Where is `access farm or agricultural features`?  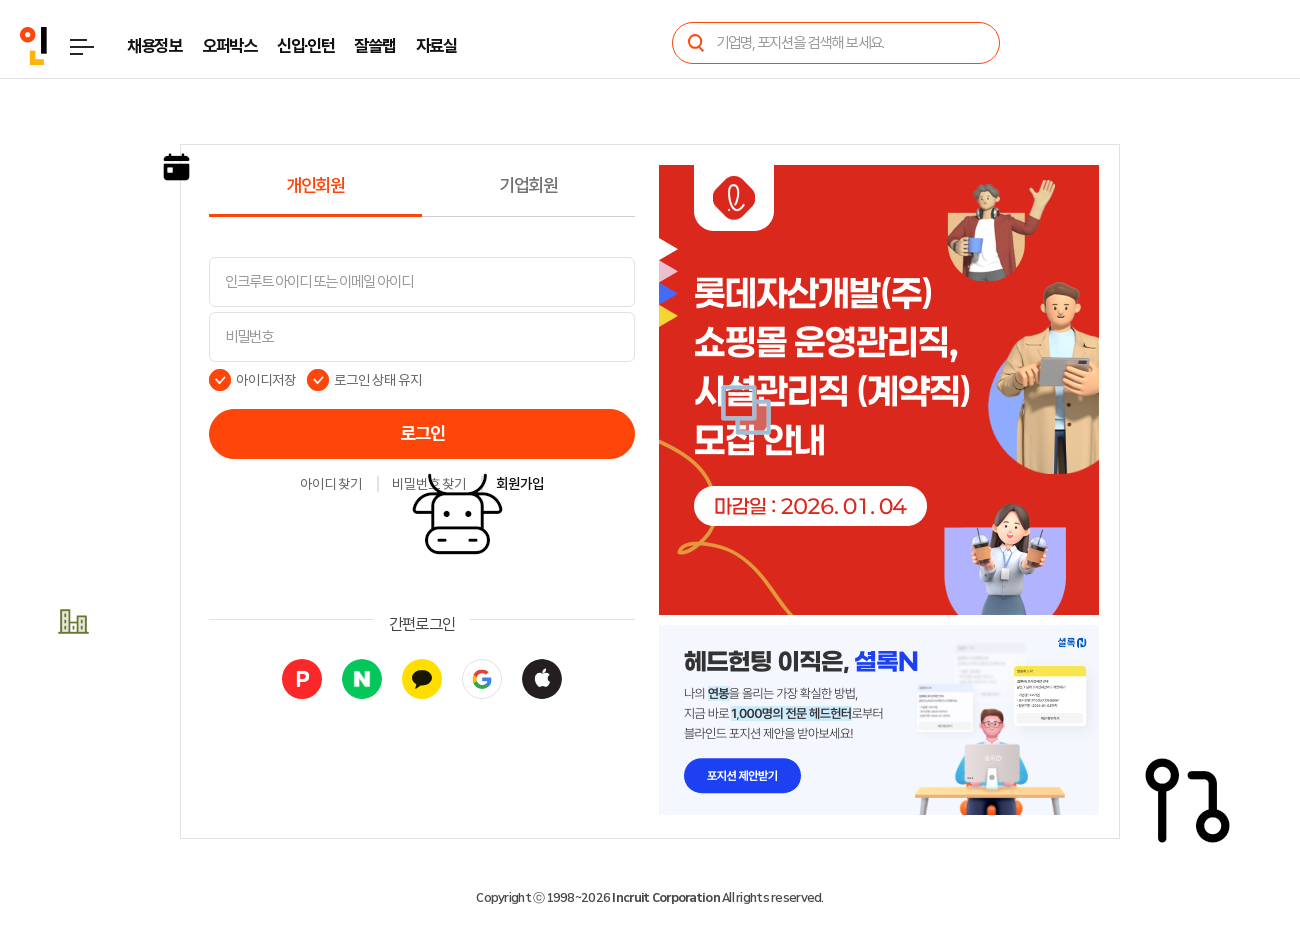 access farm or agricultural features is located at coordinates (457, 515).